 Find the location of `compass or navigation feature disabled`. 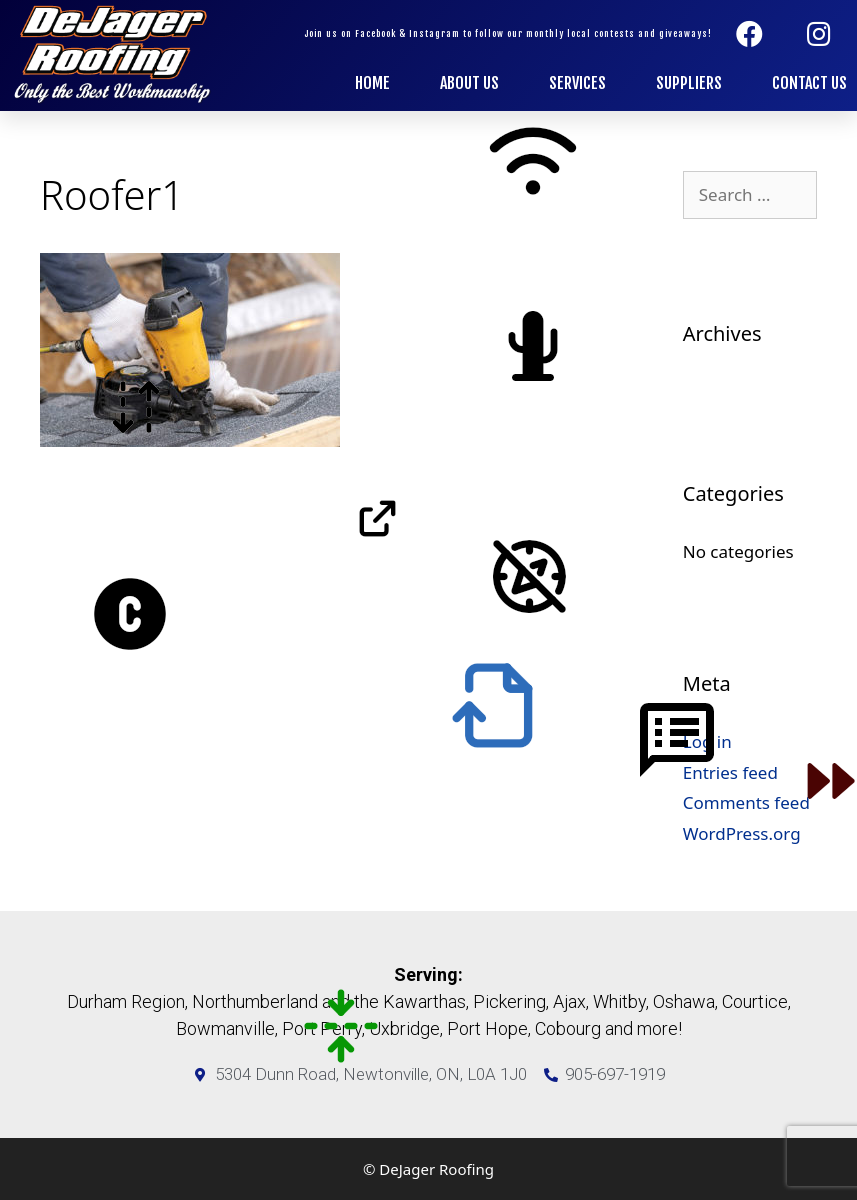

compass or navigation feature disabled is located at coordinates (529, 576).